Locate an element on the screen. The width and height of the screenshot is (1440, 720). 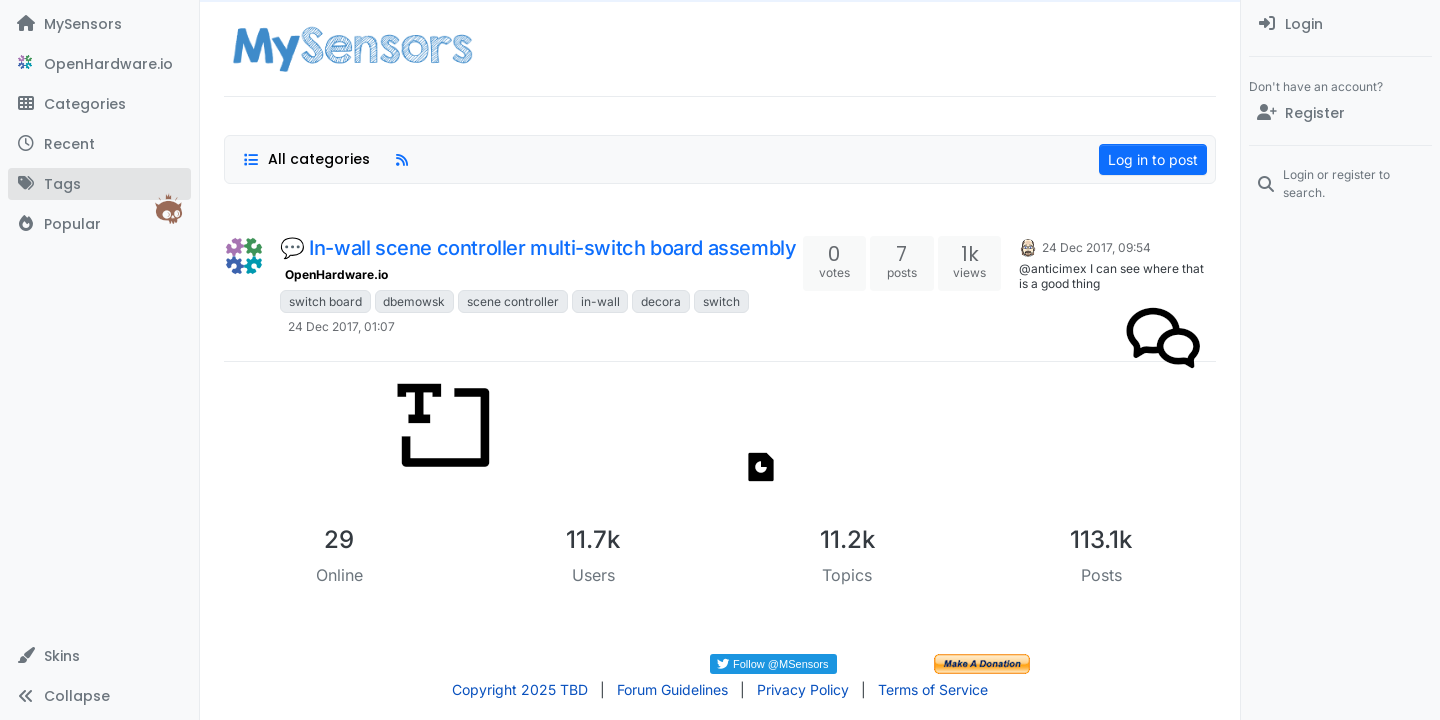
open WeChat messaging app is located at coordinates (1163, 337).